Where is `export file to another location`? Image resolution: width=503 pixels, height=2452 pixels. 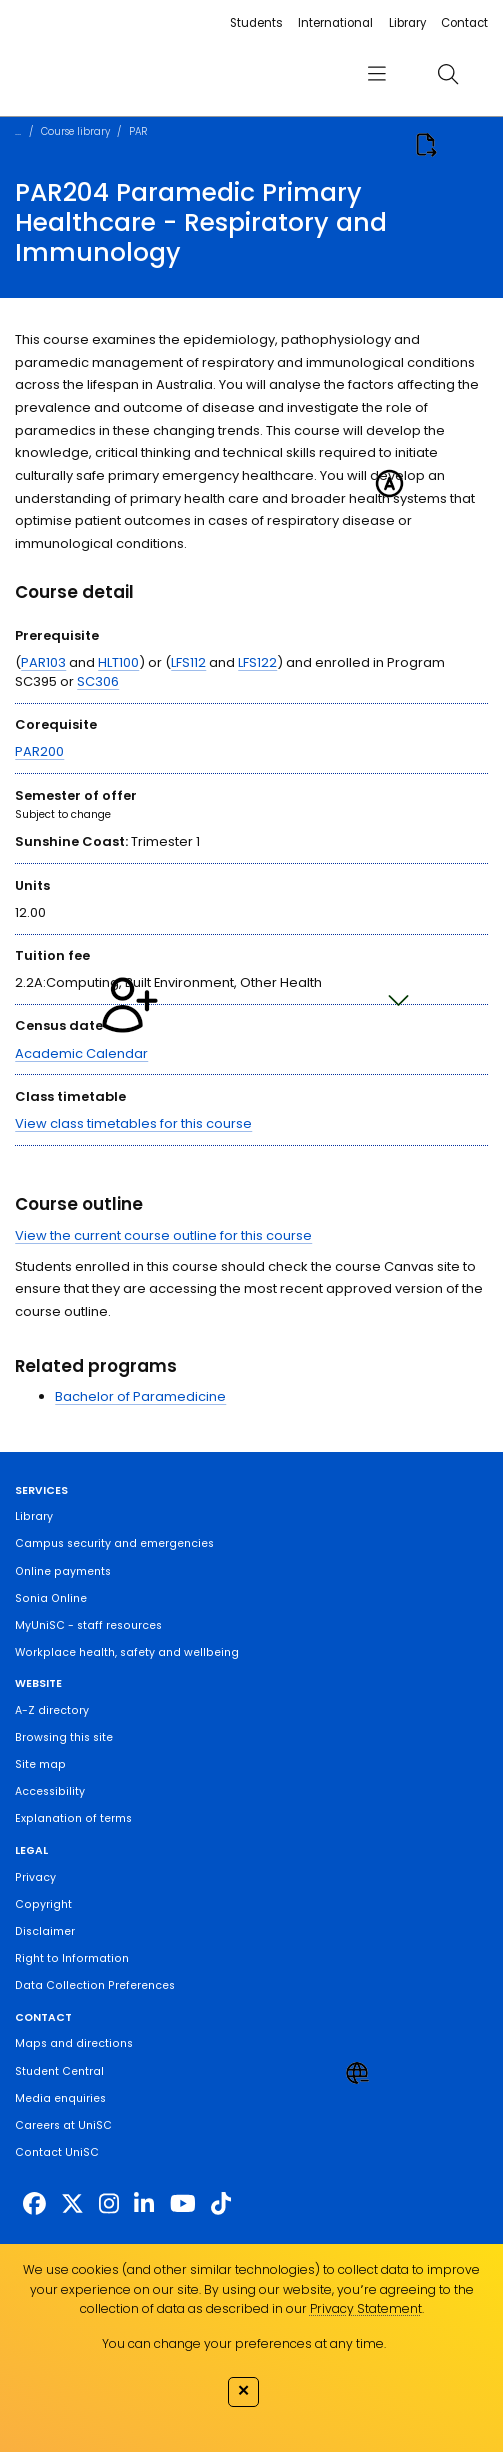
export file to another location is located at coordinates (425, 144).